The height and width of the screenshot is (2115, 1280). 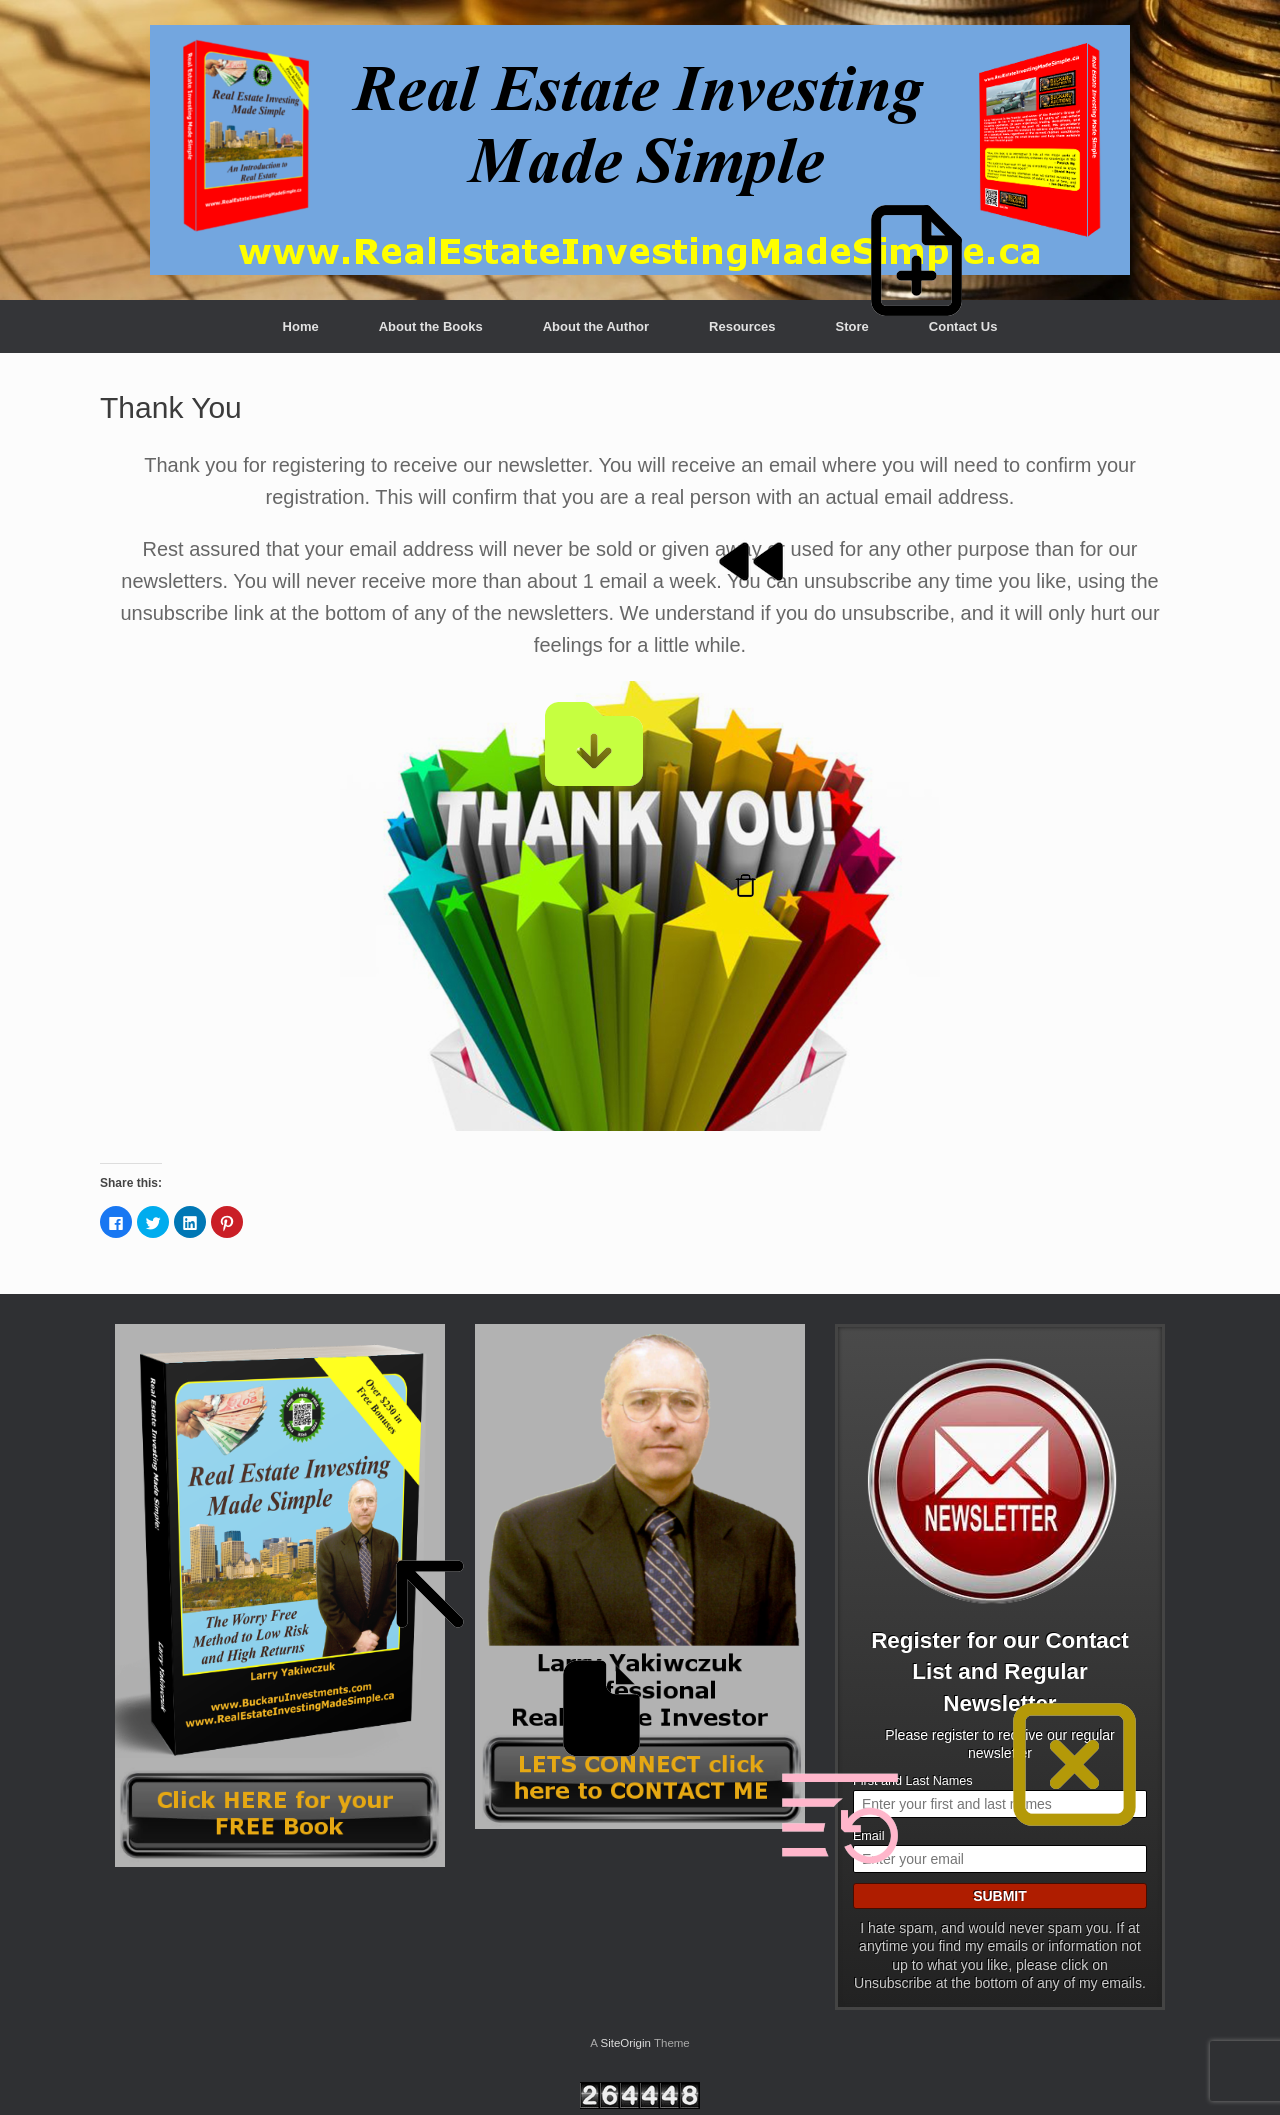 I want to click on restart the current debug frame, so click(x=840, y=1815).